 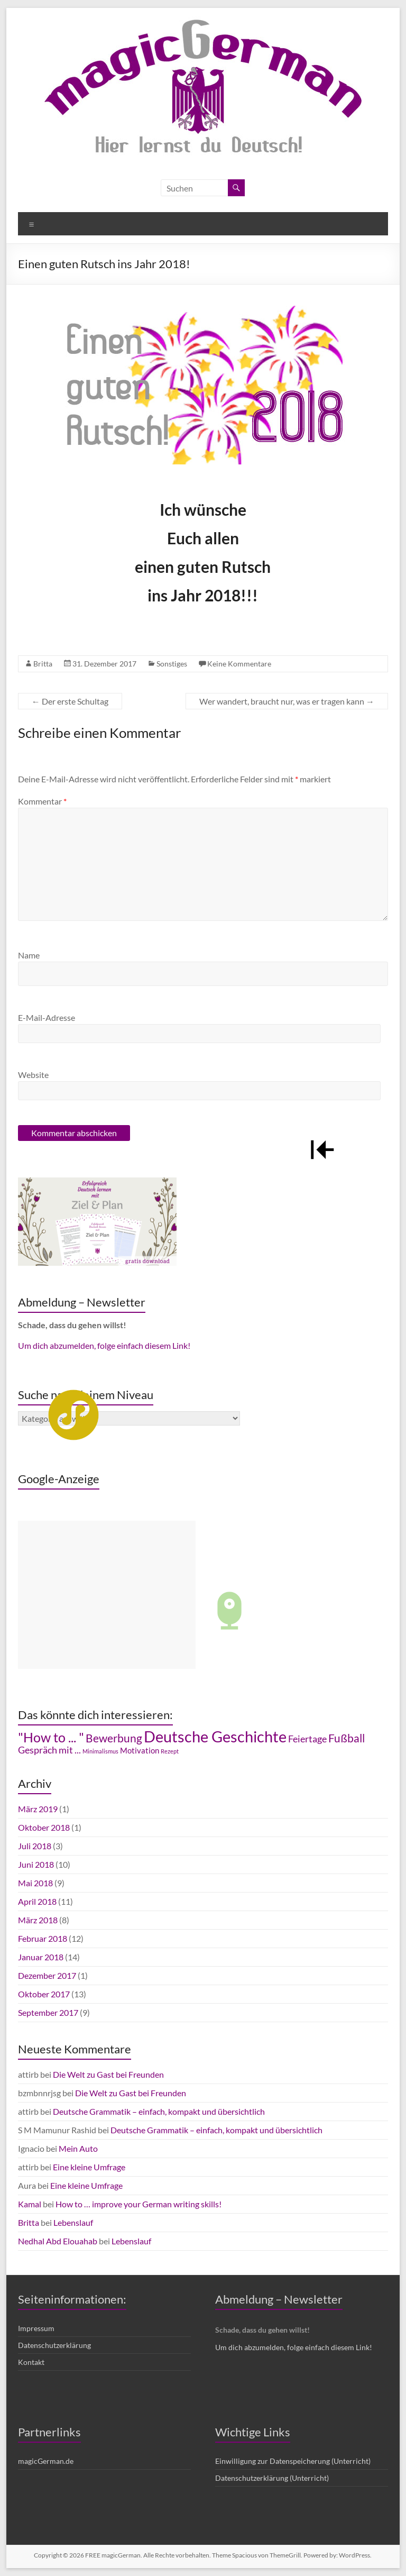 I want to click on open wechat mini program, so click(x=73, y=1415).